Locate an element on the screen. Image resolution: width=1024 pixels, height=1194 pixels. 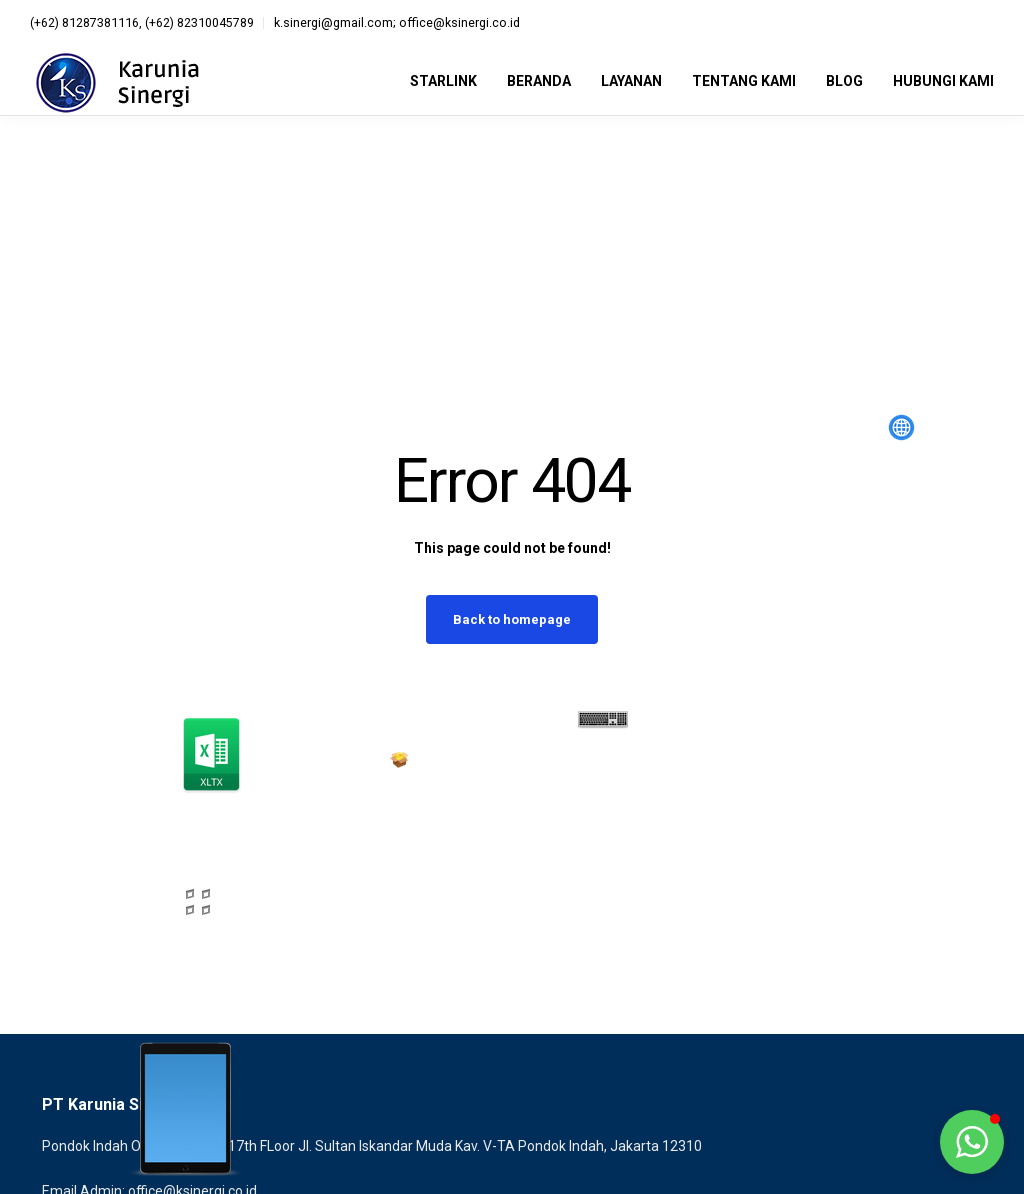
install a software package bundle is located at coordinates (399, 759).